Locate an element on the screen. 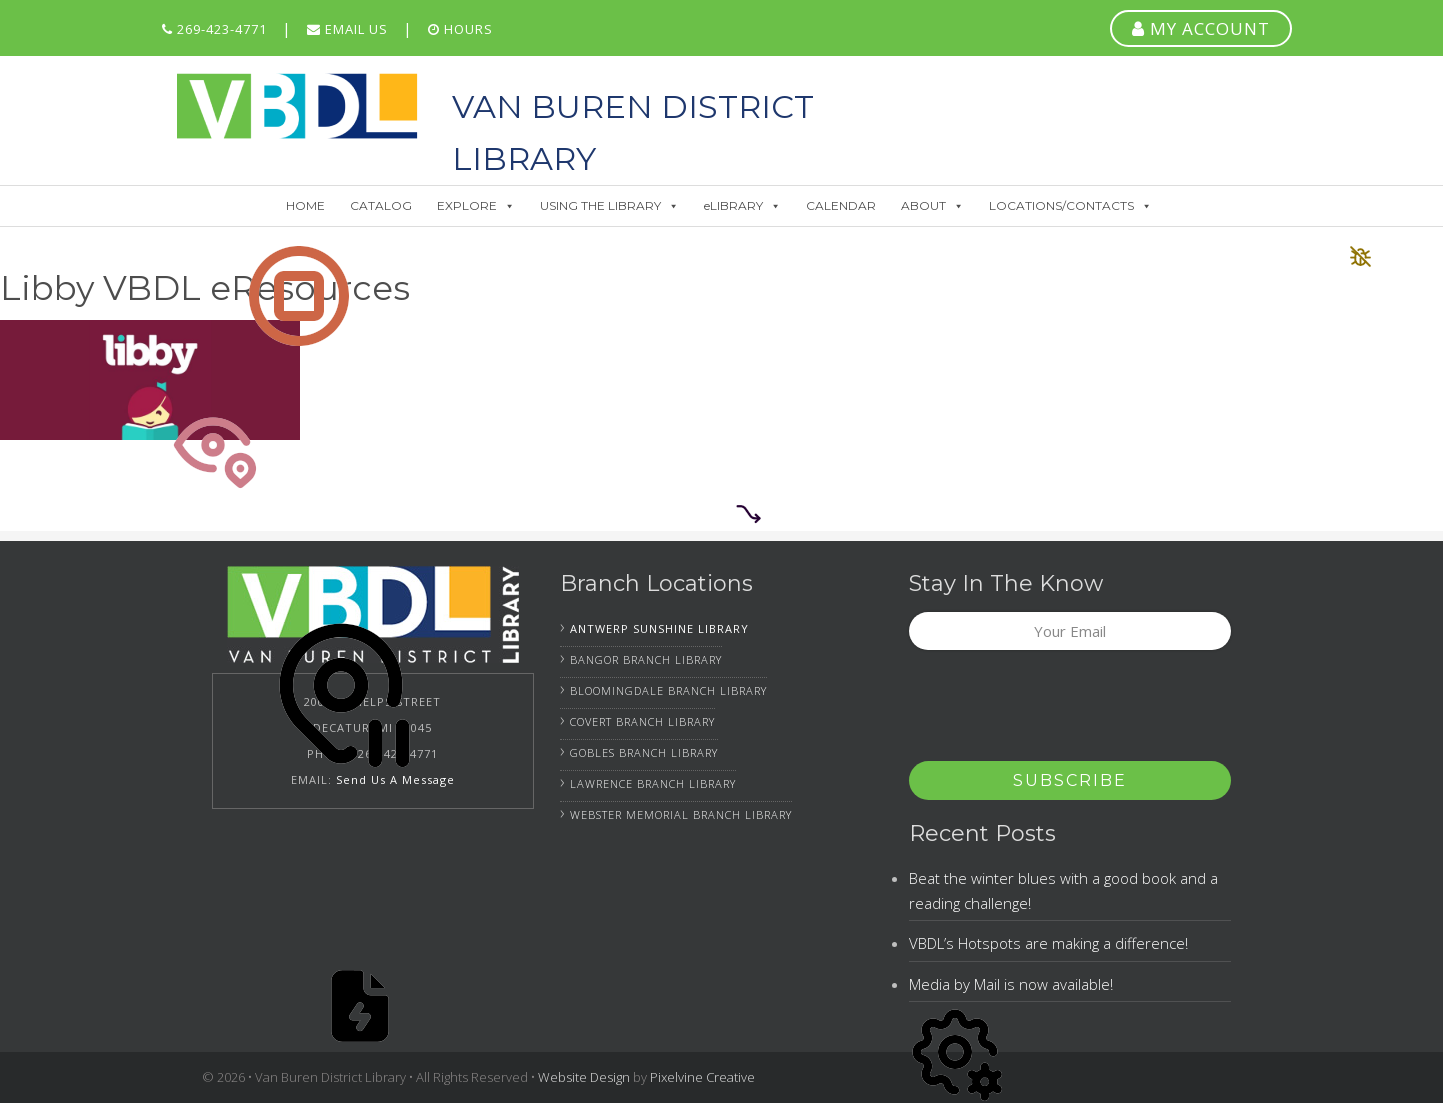 This screenshot has height=1103, width=1443. pause location tracking is located at coordinates (341, 692).